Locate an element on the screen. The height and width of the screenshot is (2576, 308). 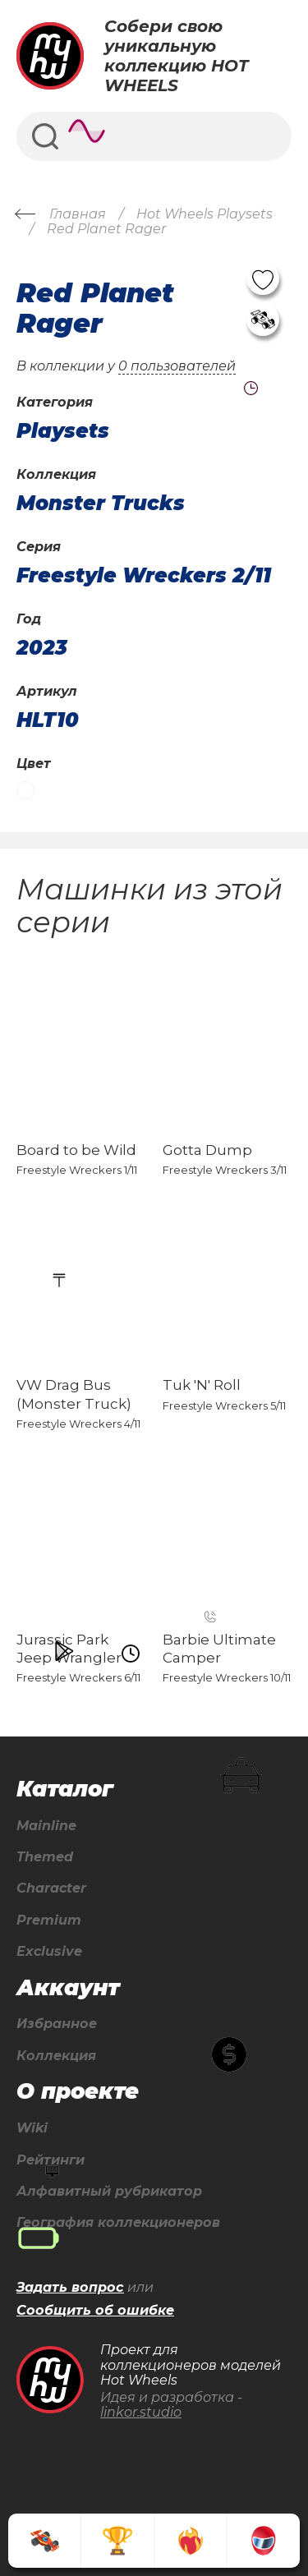
view or select Kazakhstan tenge currency is located at coordinates (59, 1280).